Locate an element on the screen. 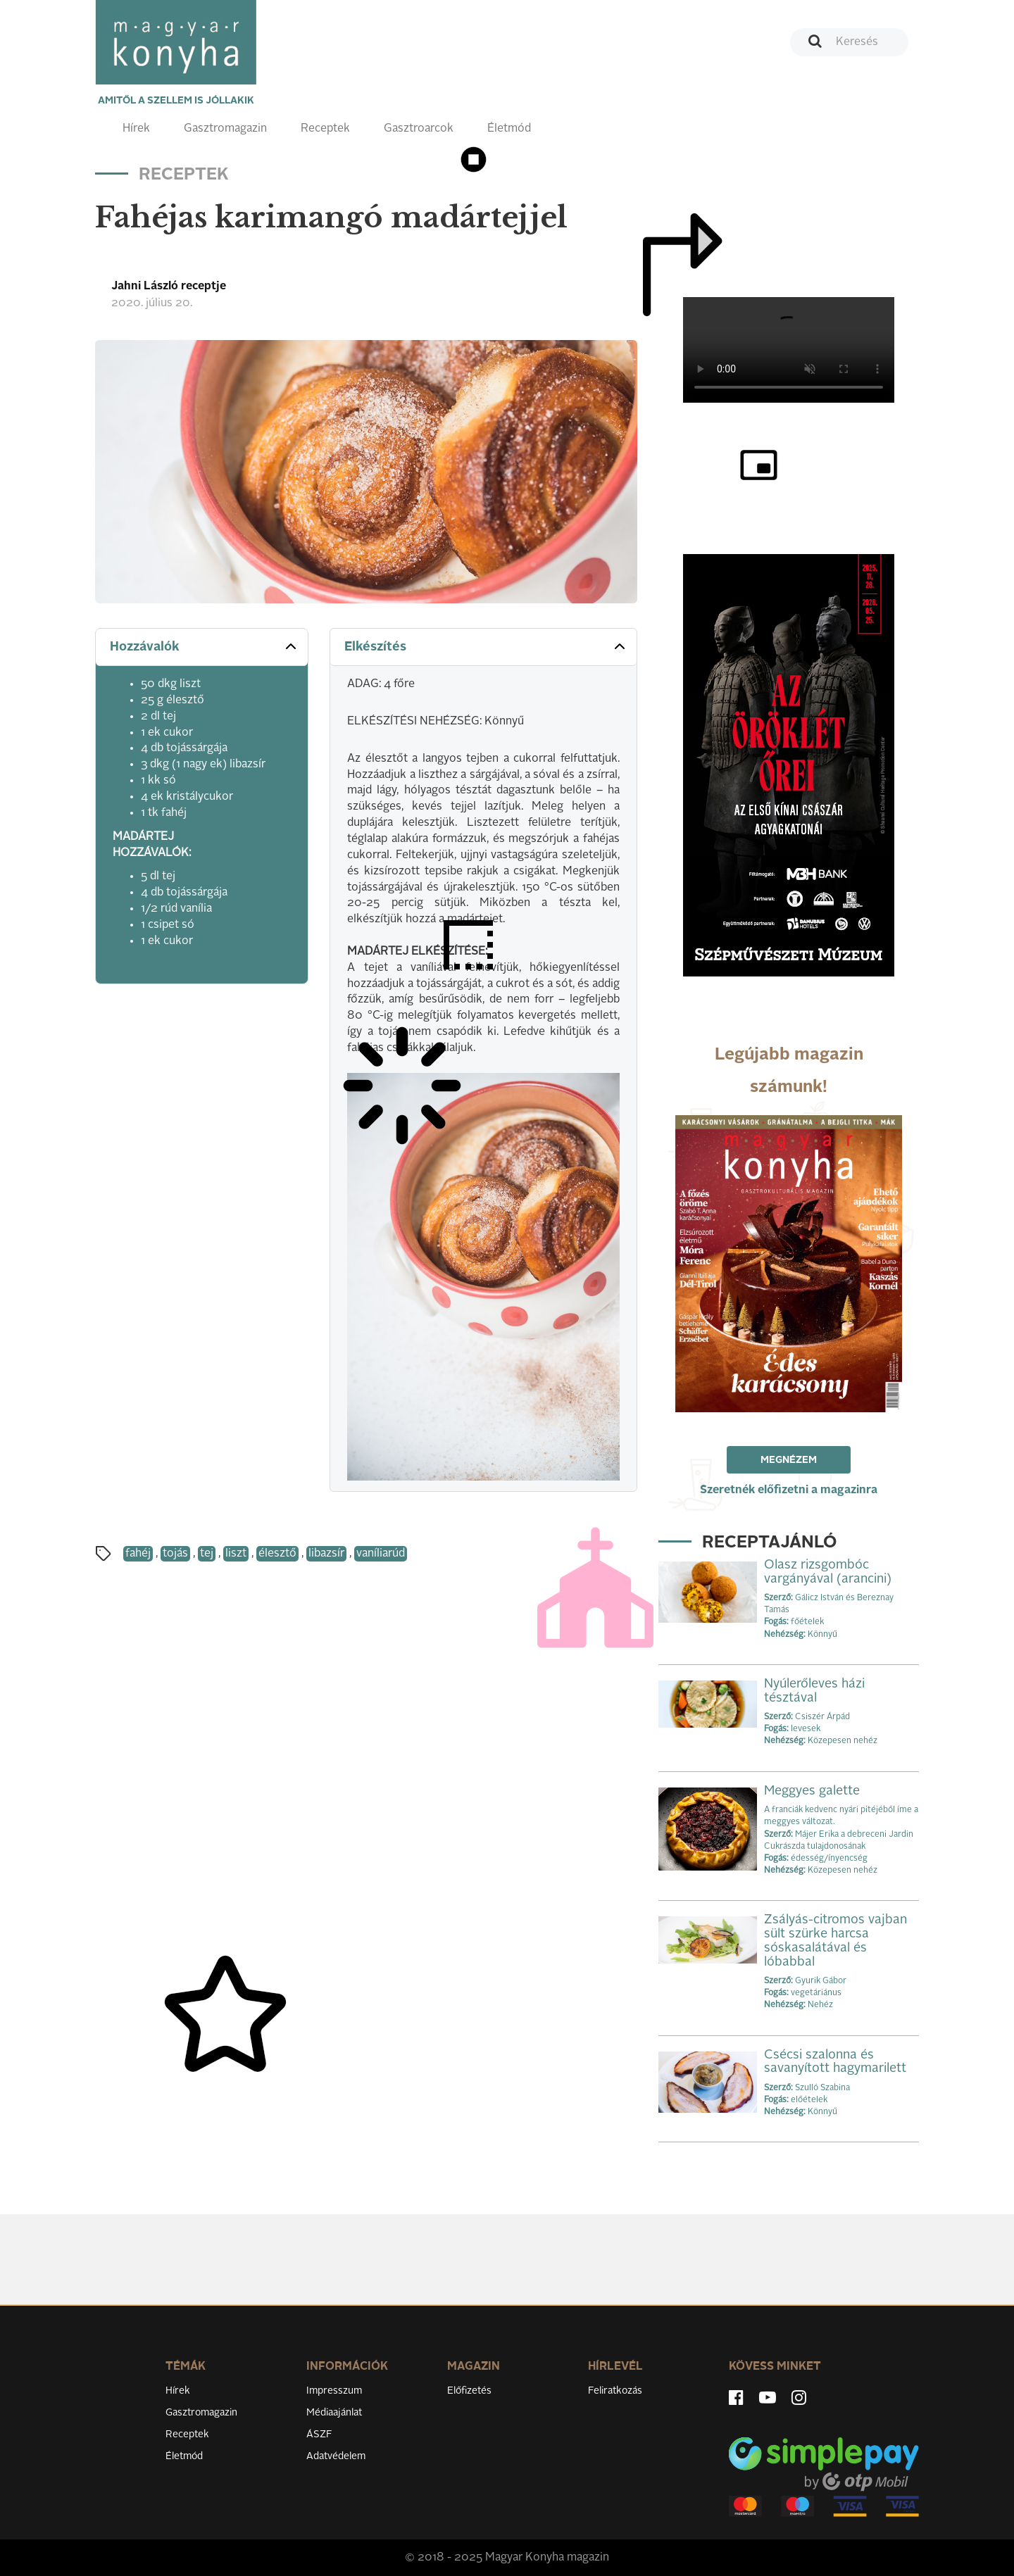  customize table or element border style is located at coordinates (468, 945).